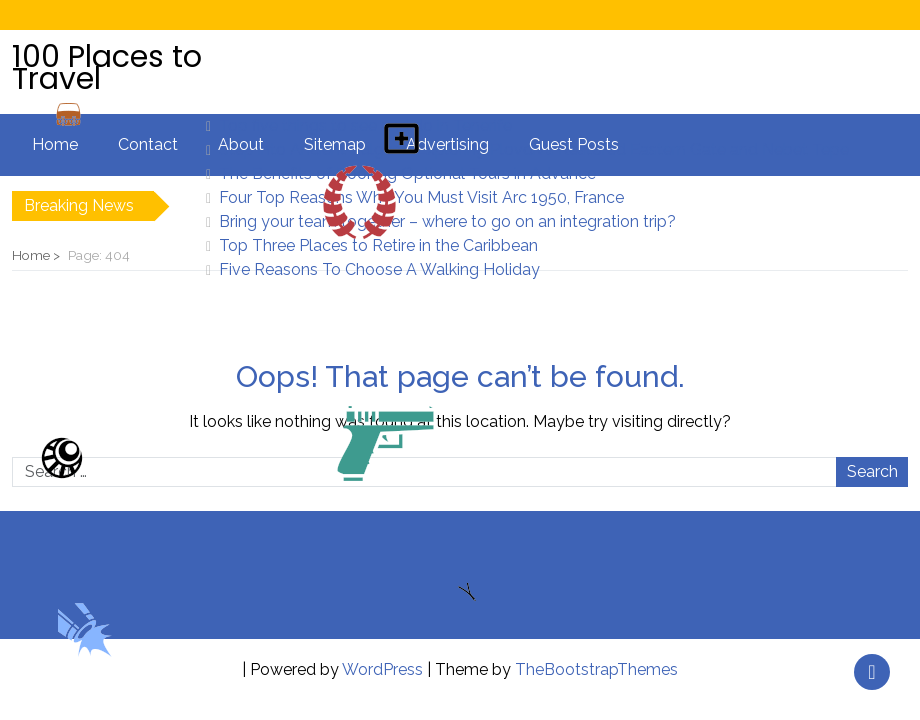 This screenshot has height=720, width=920. I want to click on dowsing or divination tool in a game interface, so click(467, 592).